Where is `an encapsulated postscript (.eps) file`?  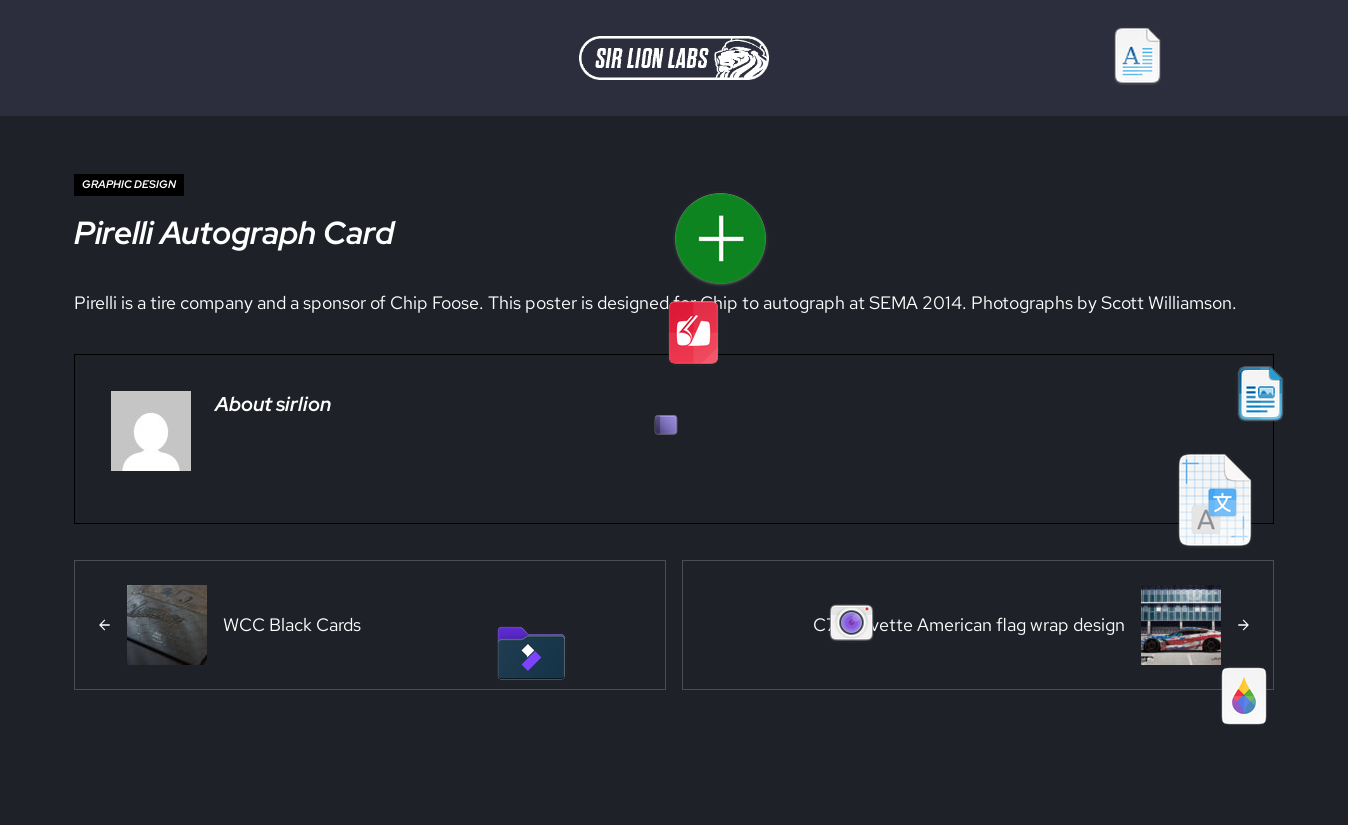
an encapsulated postscript (.eps) file is located at coordinates (693, 332).